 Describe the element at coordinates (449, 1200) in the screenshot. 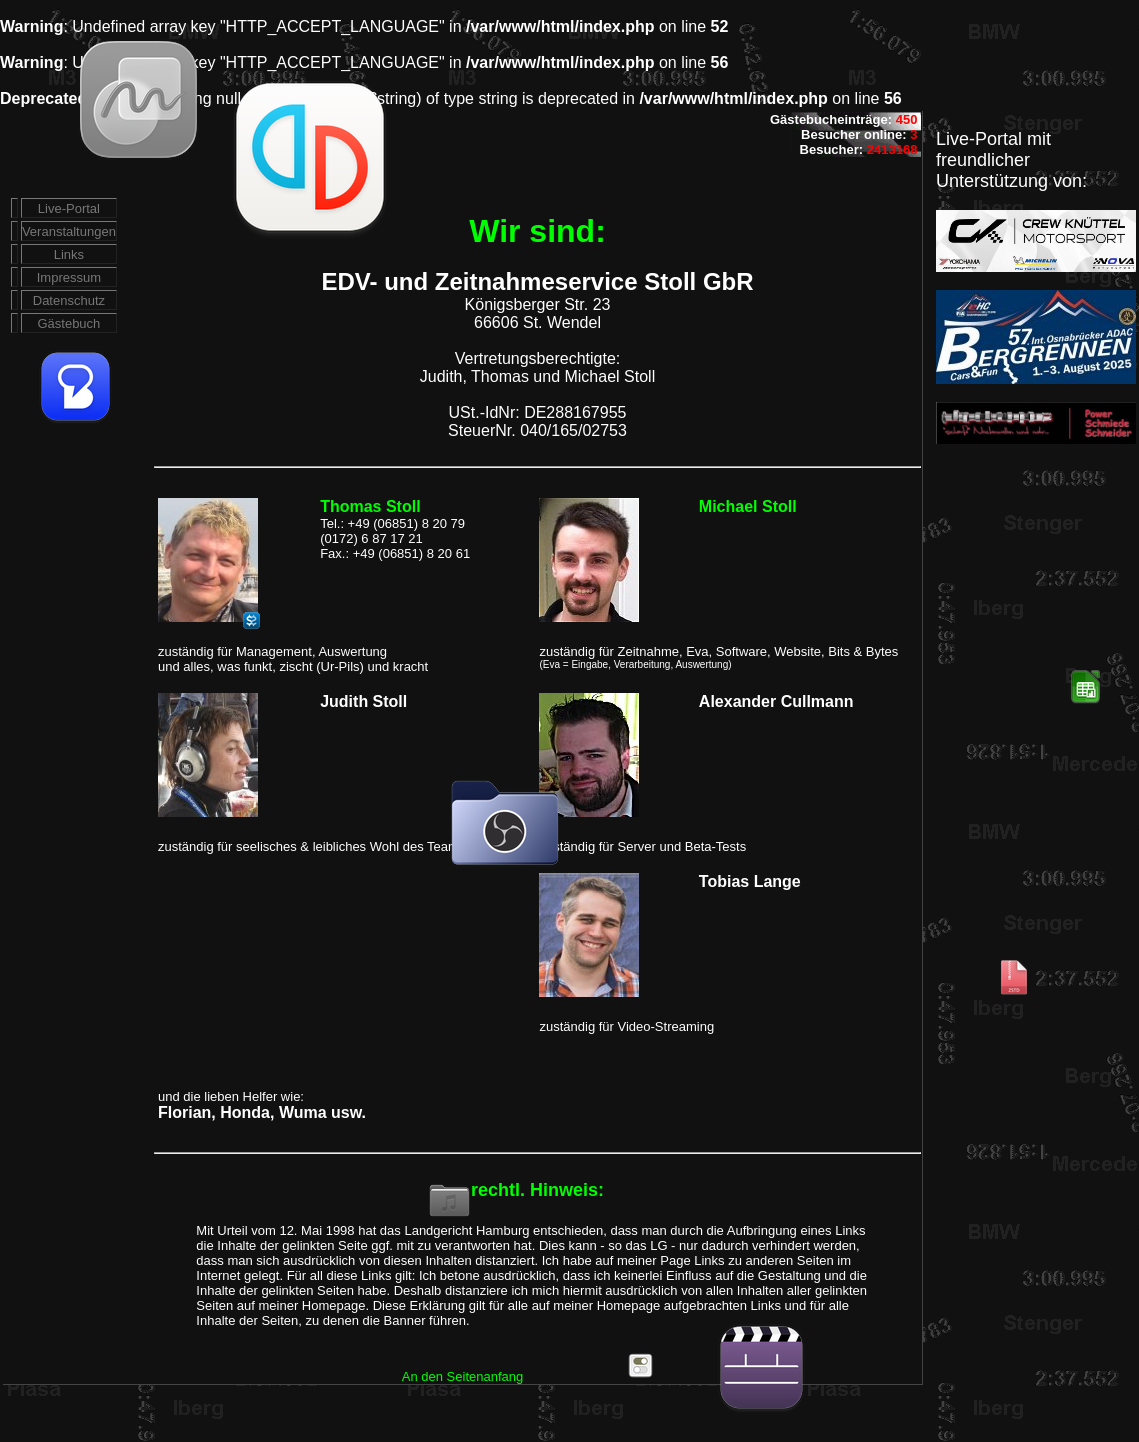

I see `open your music files folder` at that location.